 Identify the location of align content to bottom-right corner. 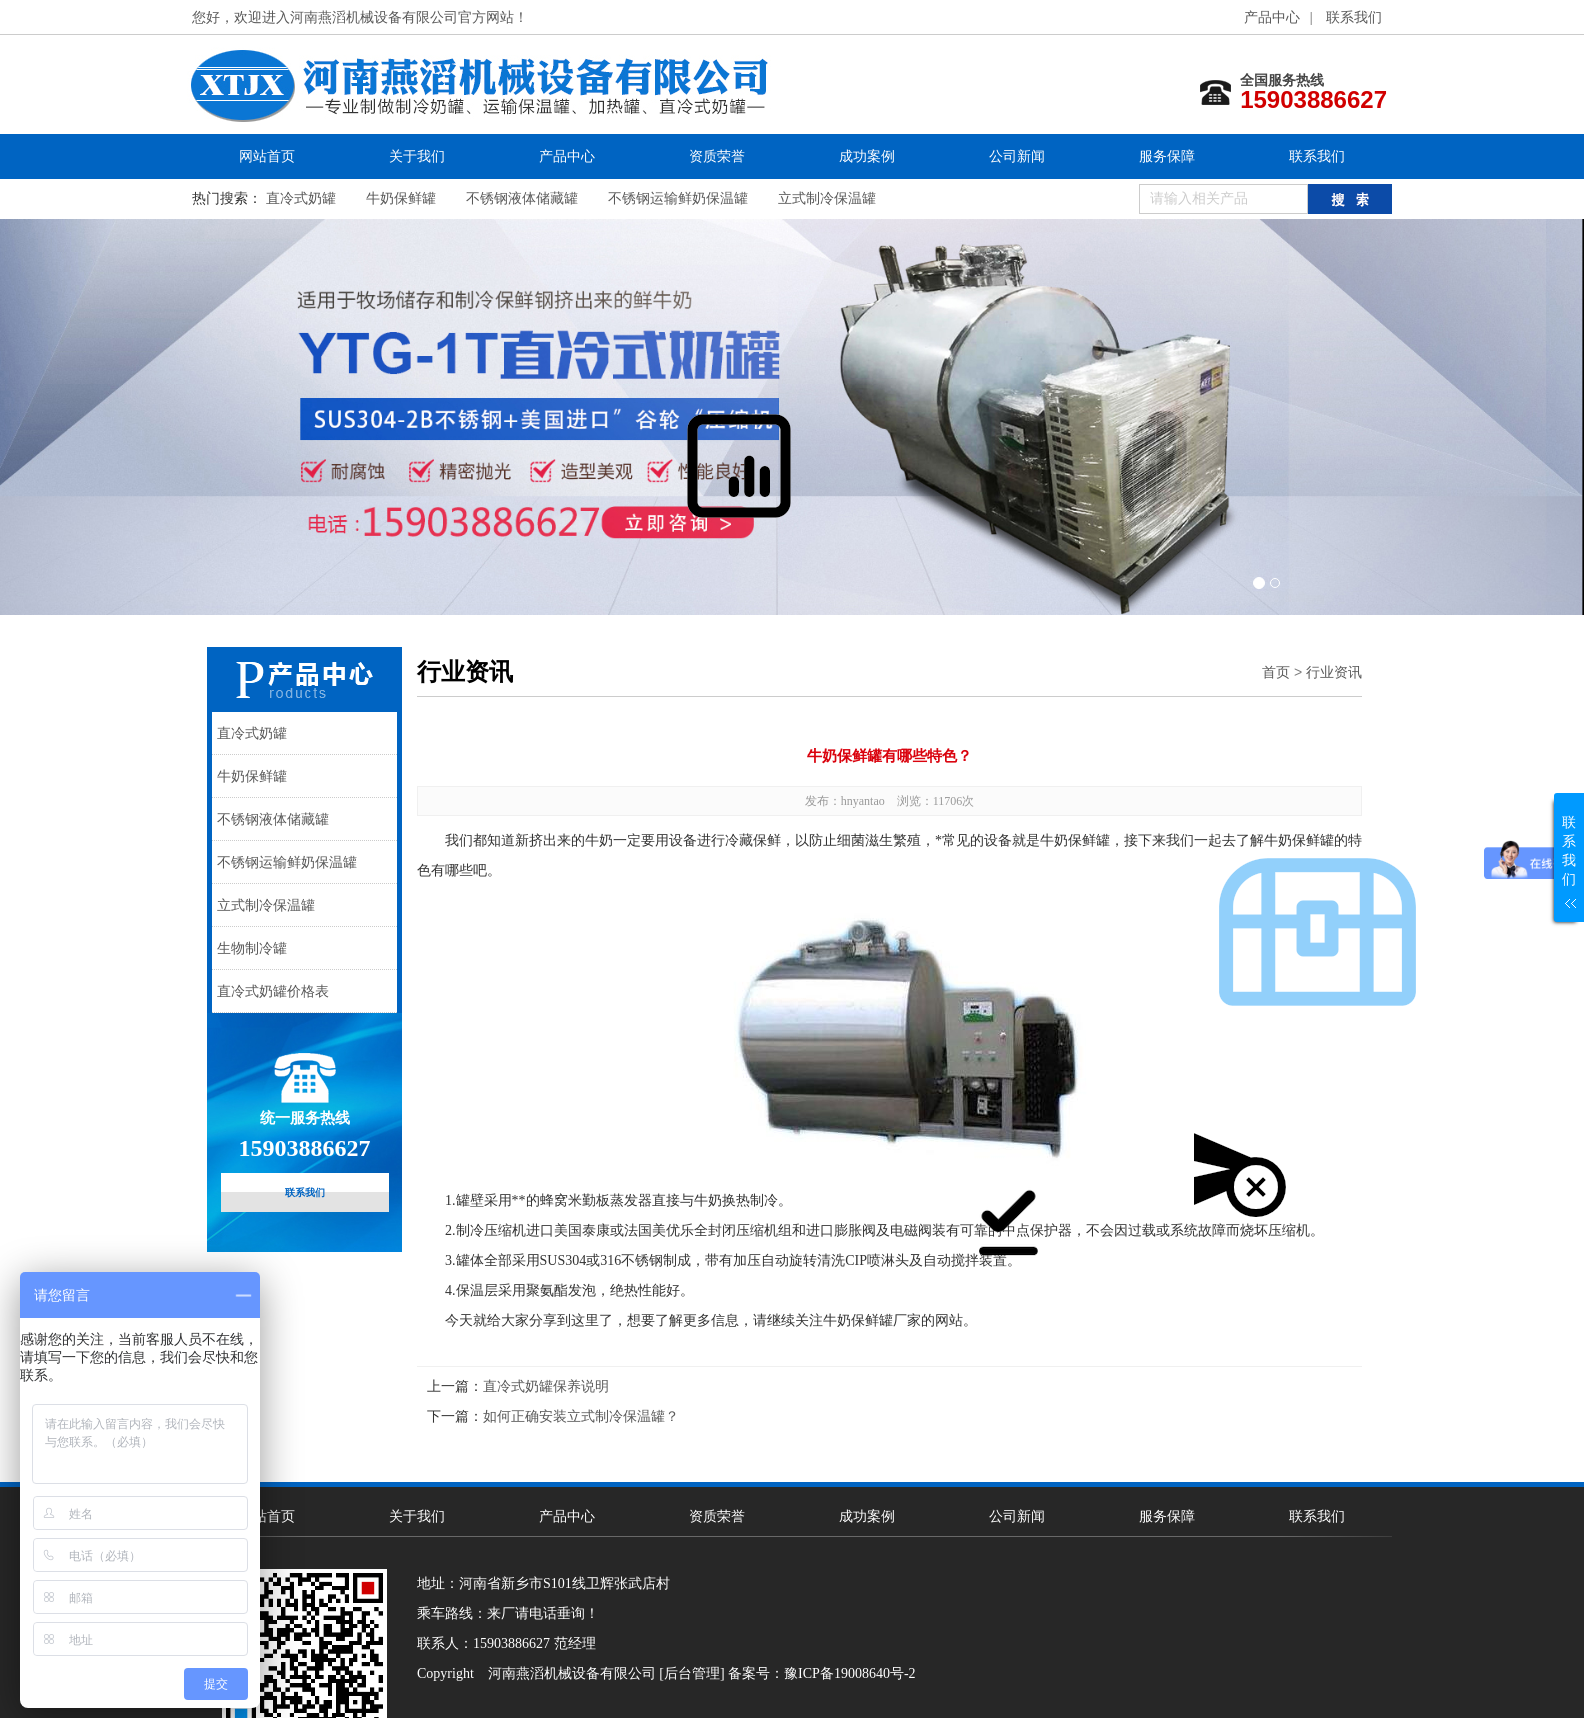
(739, 466).